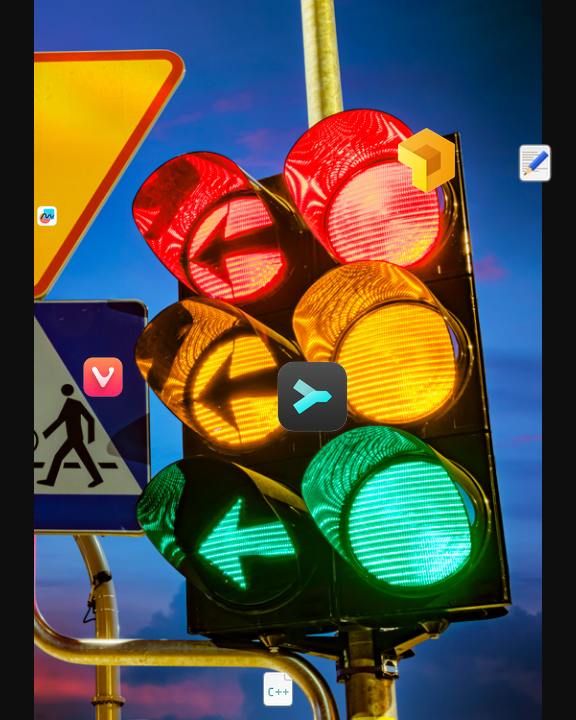 This screenshot has height=720, width=576. Describe the element at coordinates (103, 377) in the screenshot. I see `open vivaldi web browser` at that location.